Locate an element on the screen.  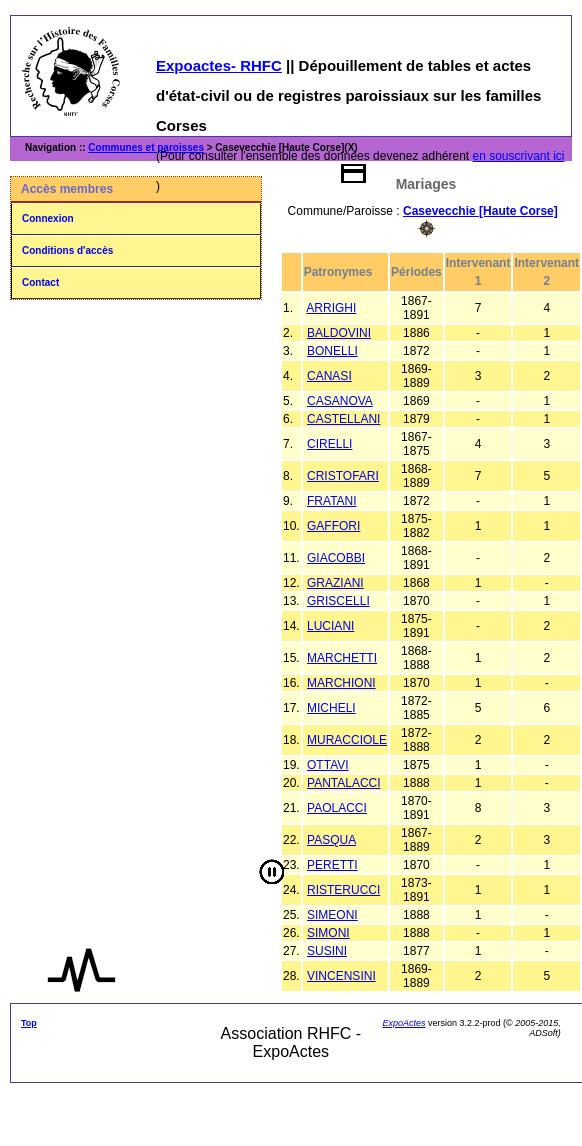
pause media playback is located at coordinates (272, 872).